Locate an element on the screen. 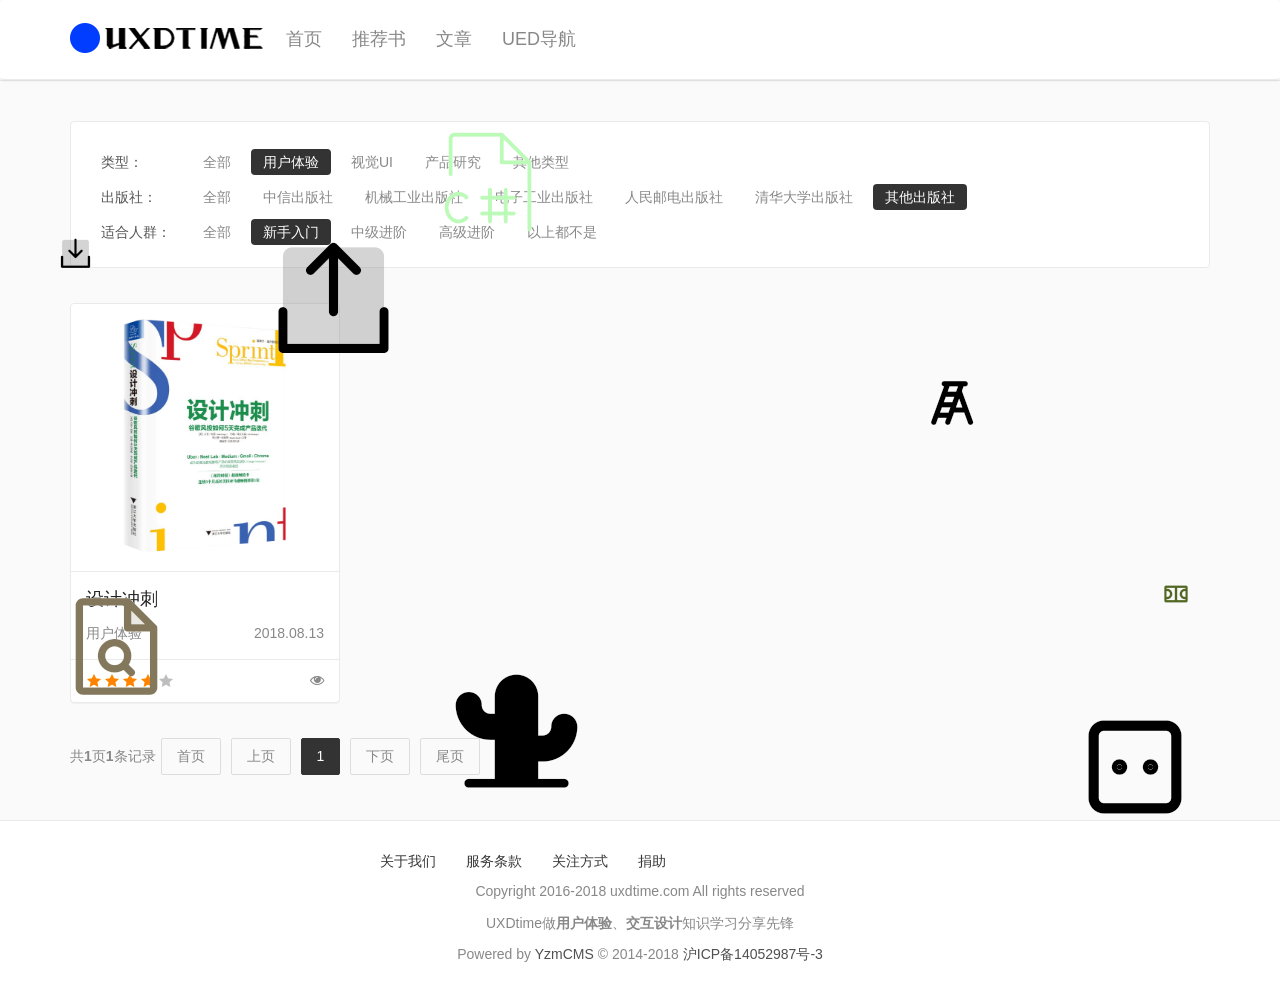 The width and height of the screenshot is (1280, 996). electrical outlet or power source indicator is located at coordinates (1135, 767).